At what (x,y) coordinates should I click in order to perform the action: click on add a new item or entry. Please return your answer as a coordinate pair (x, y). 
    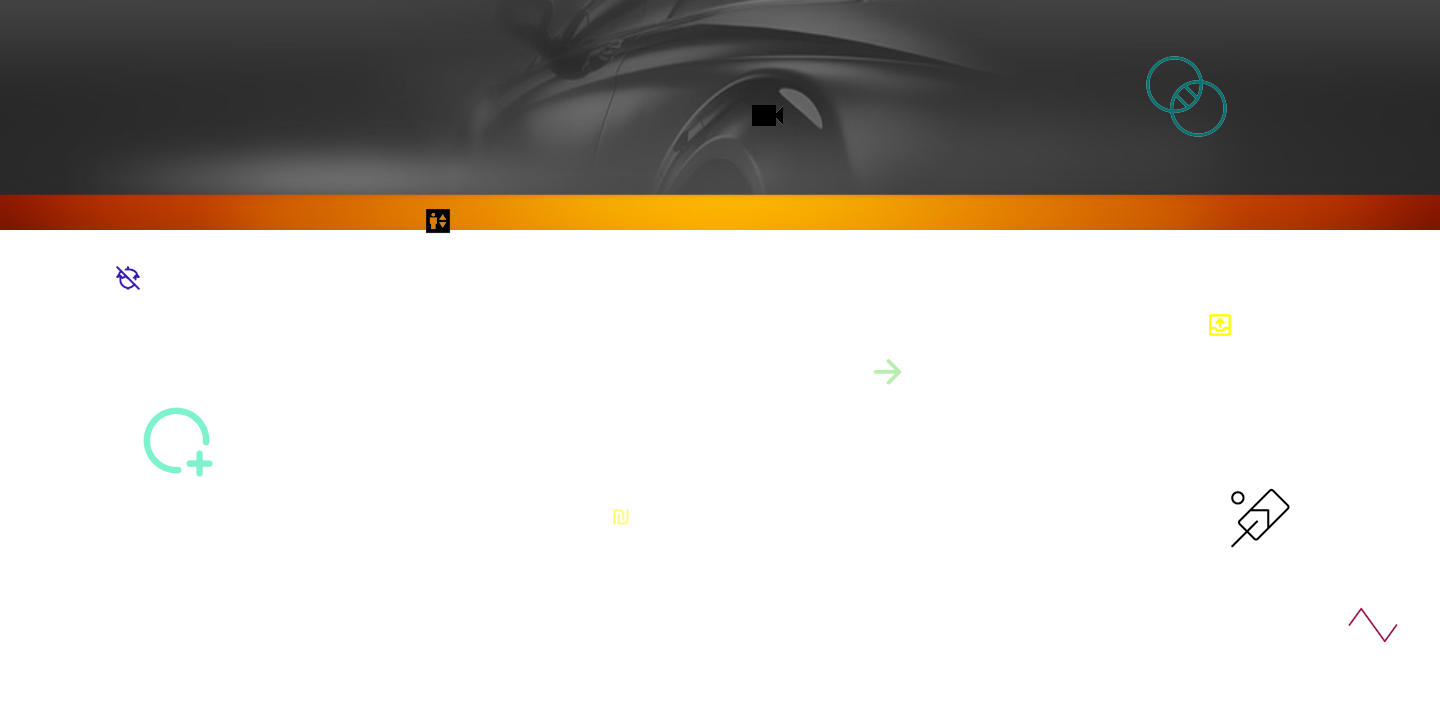
    Looking at the image, I should click on (176, 440).